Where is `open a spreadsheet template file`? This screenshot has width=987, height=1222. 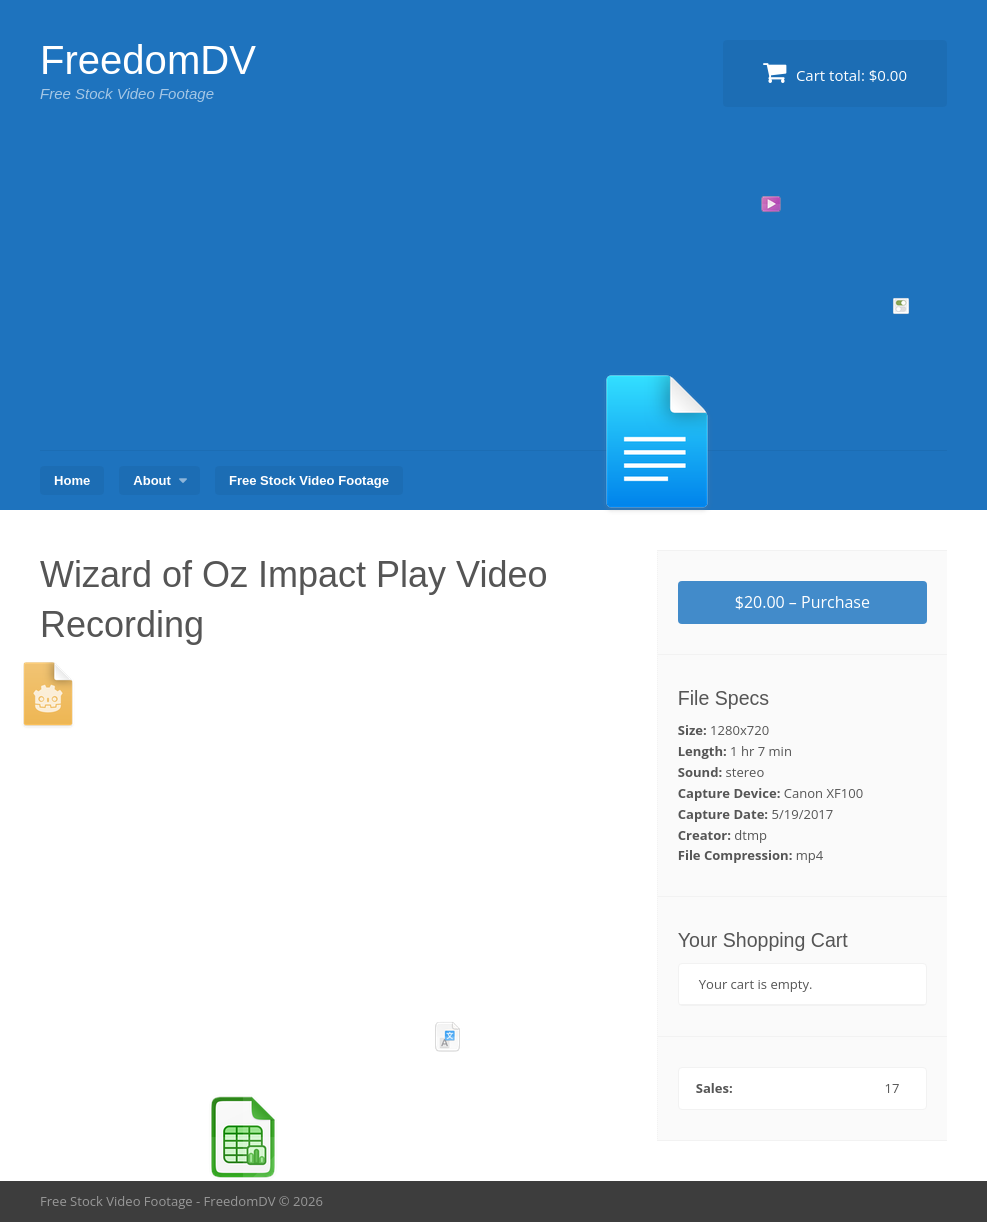 open a spreadsheet template file is located at coordinates (243, 1137).